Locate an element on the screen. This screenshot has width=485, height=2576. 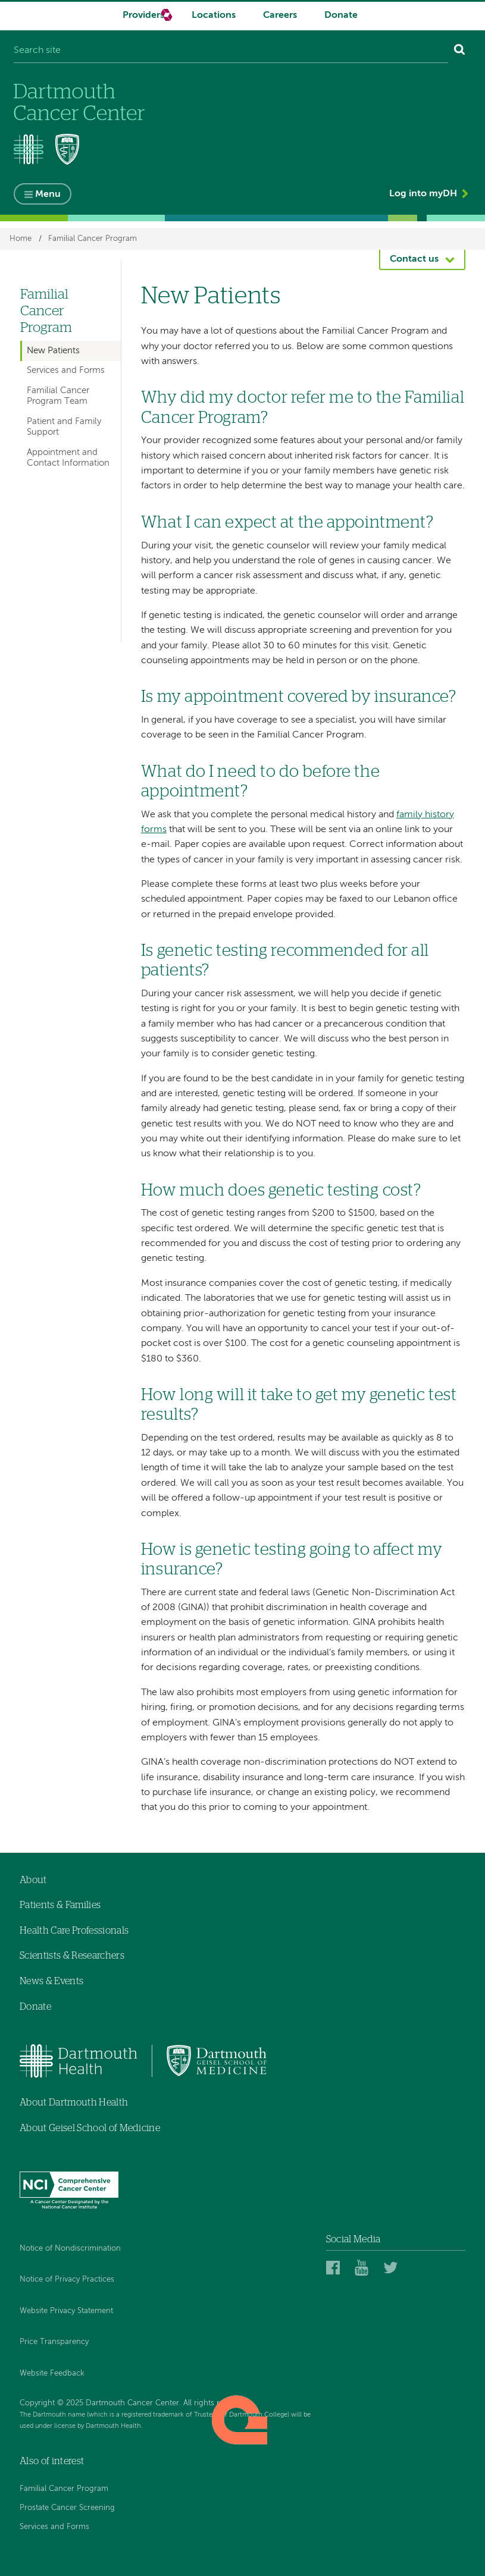
link to Appwrite backend services is located at coordinates (239, 2420).